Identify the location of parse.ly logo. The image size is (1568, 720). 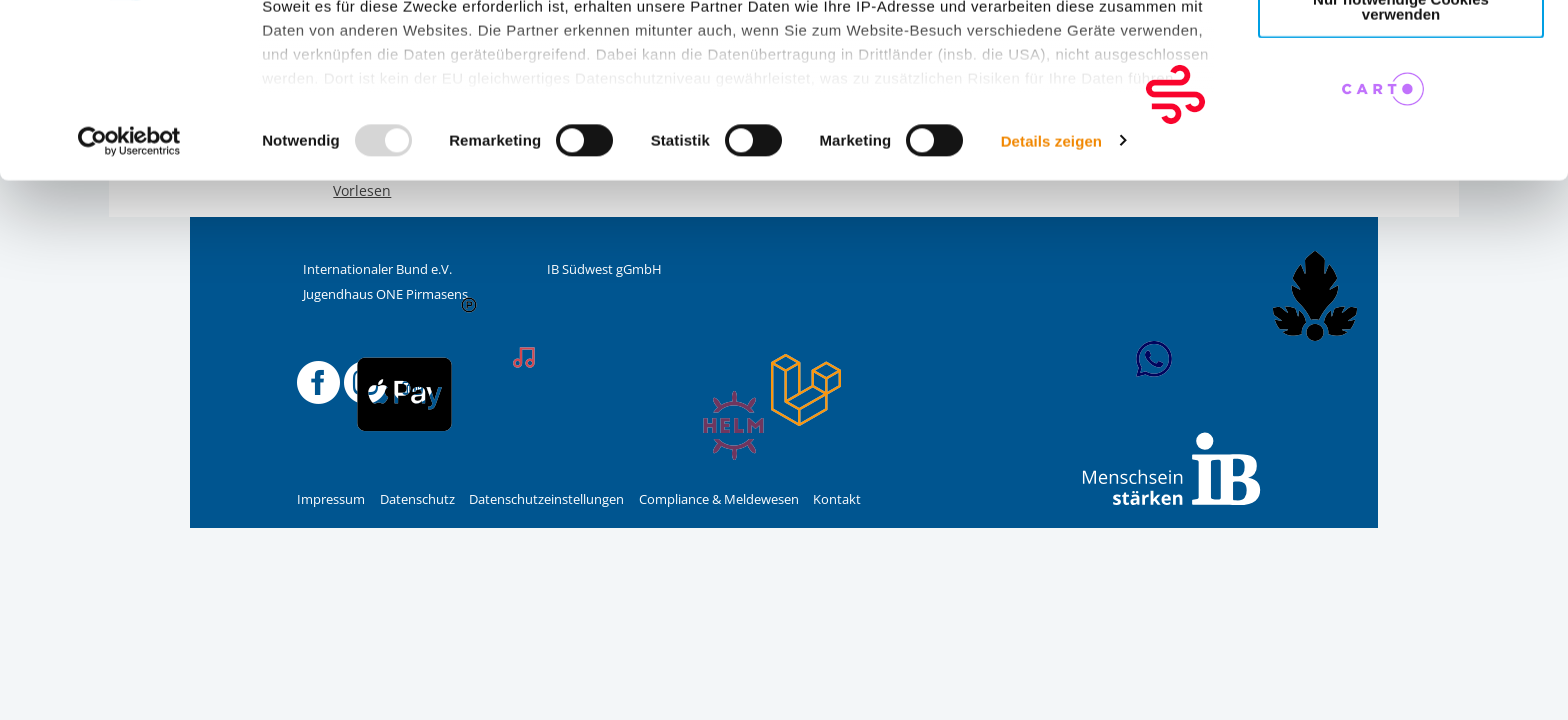
(1315, 296).